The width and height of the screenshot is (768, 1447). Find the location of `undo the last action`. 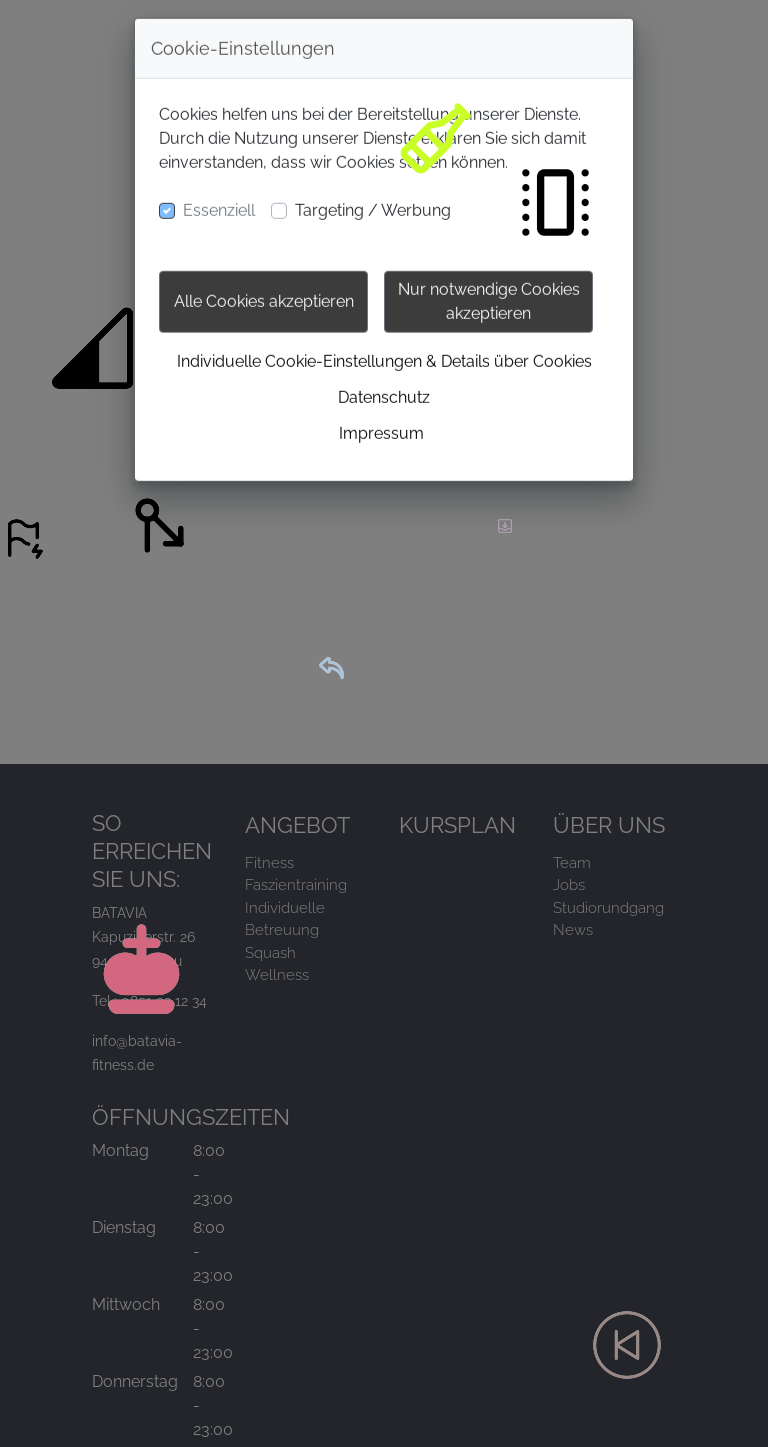

undo the last action is located at coordinates (331, 667).